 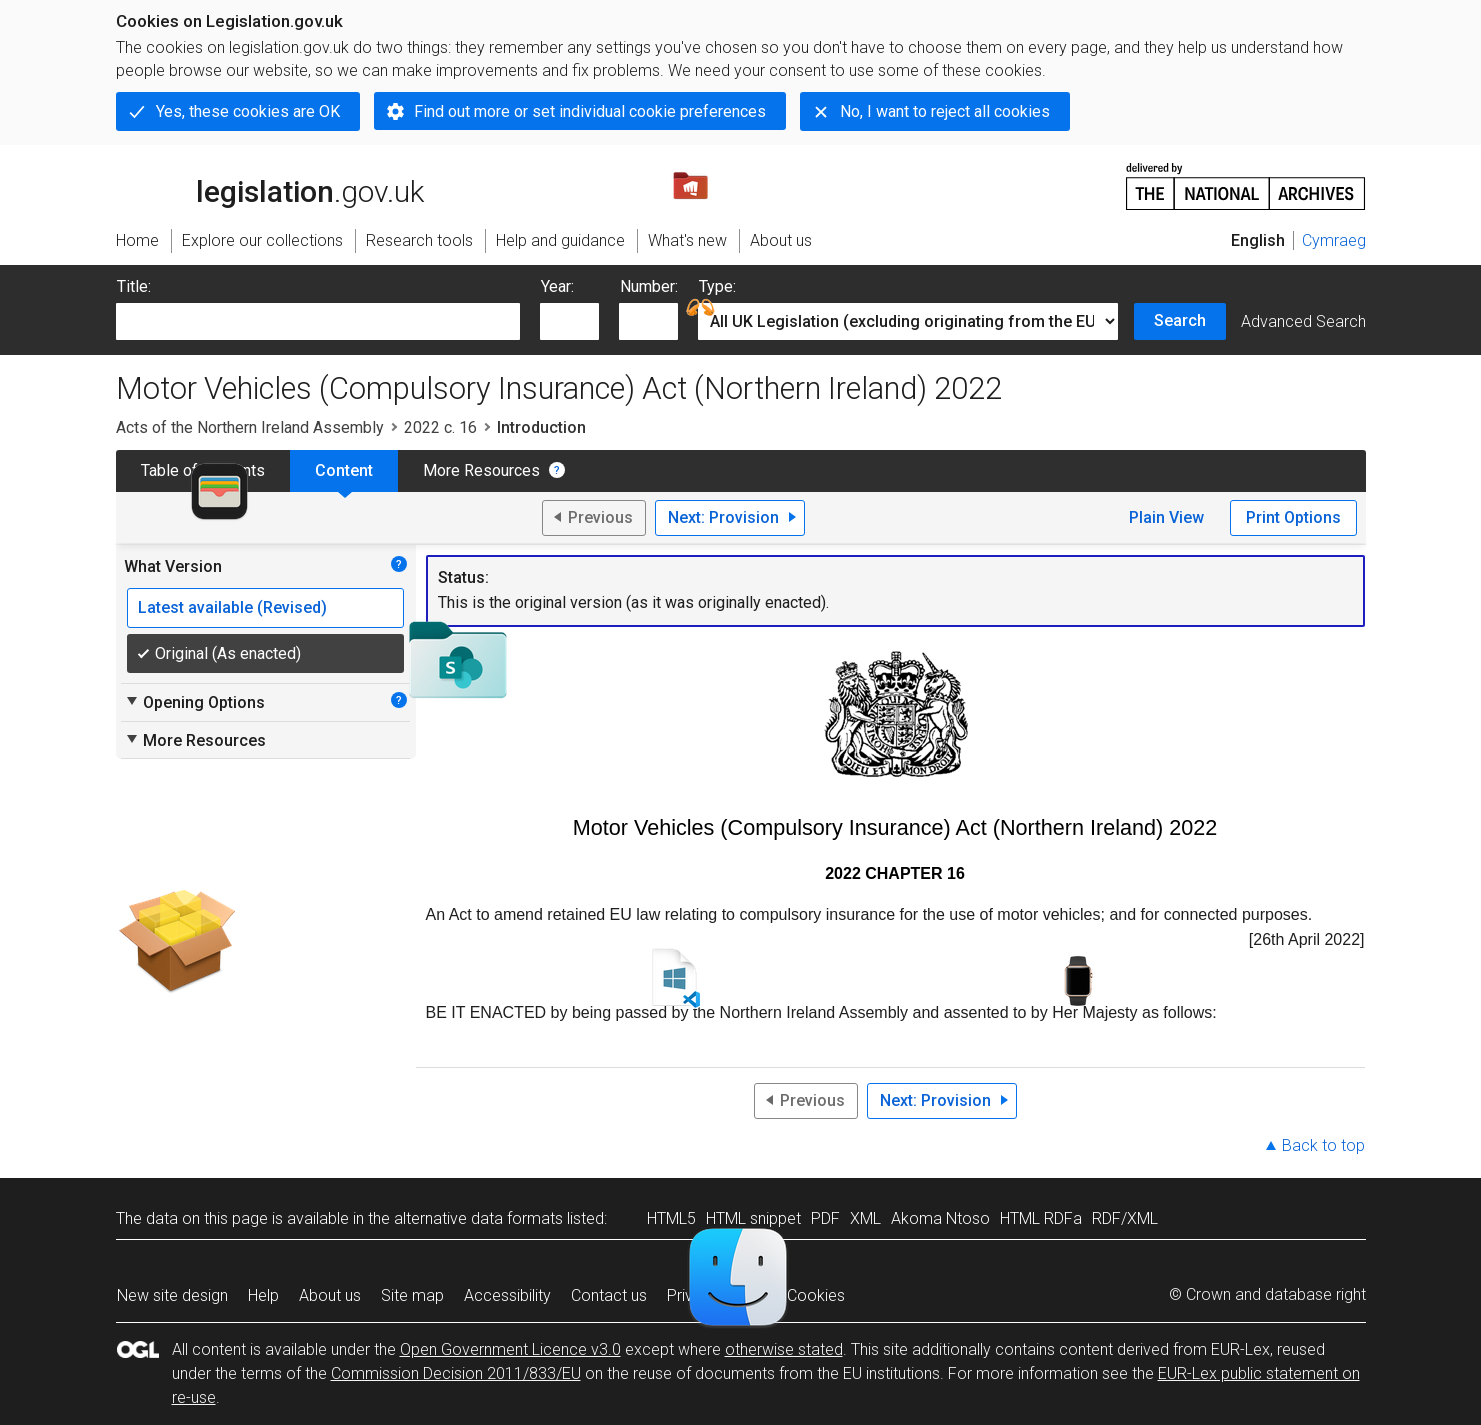 I want to click on connect wireless earbuds via bluetooth, so click(x=700, y=308).